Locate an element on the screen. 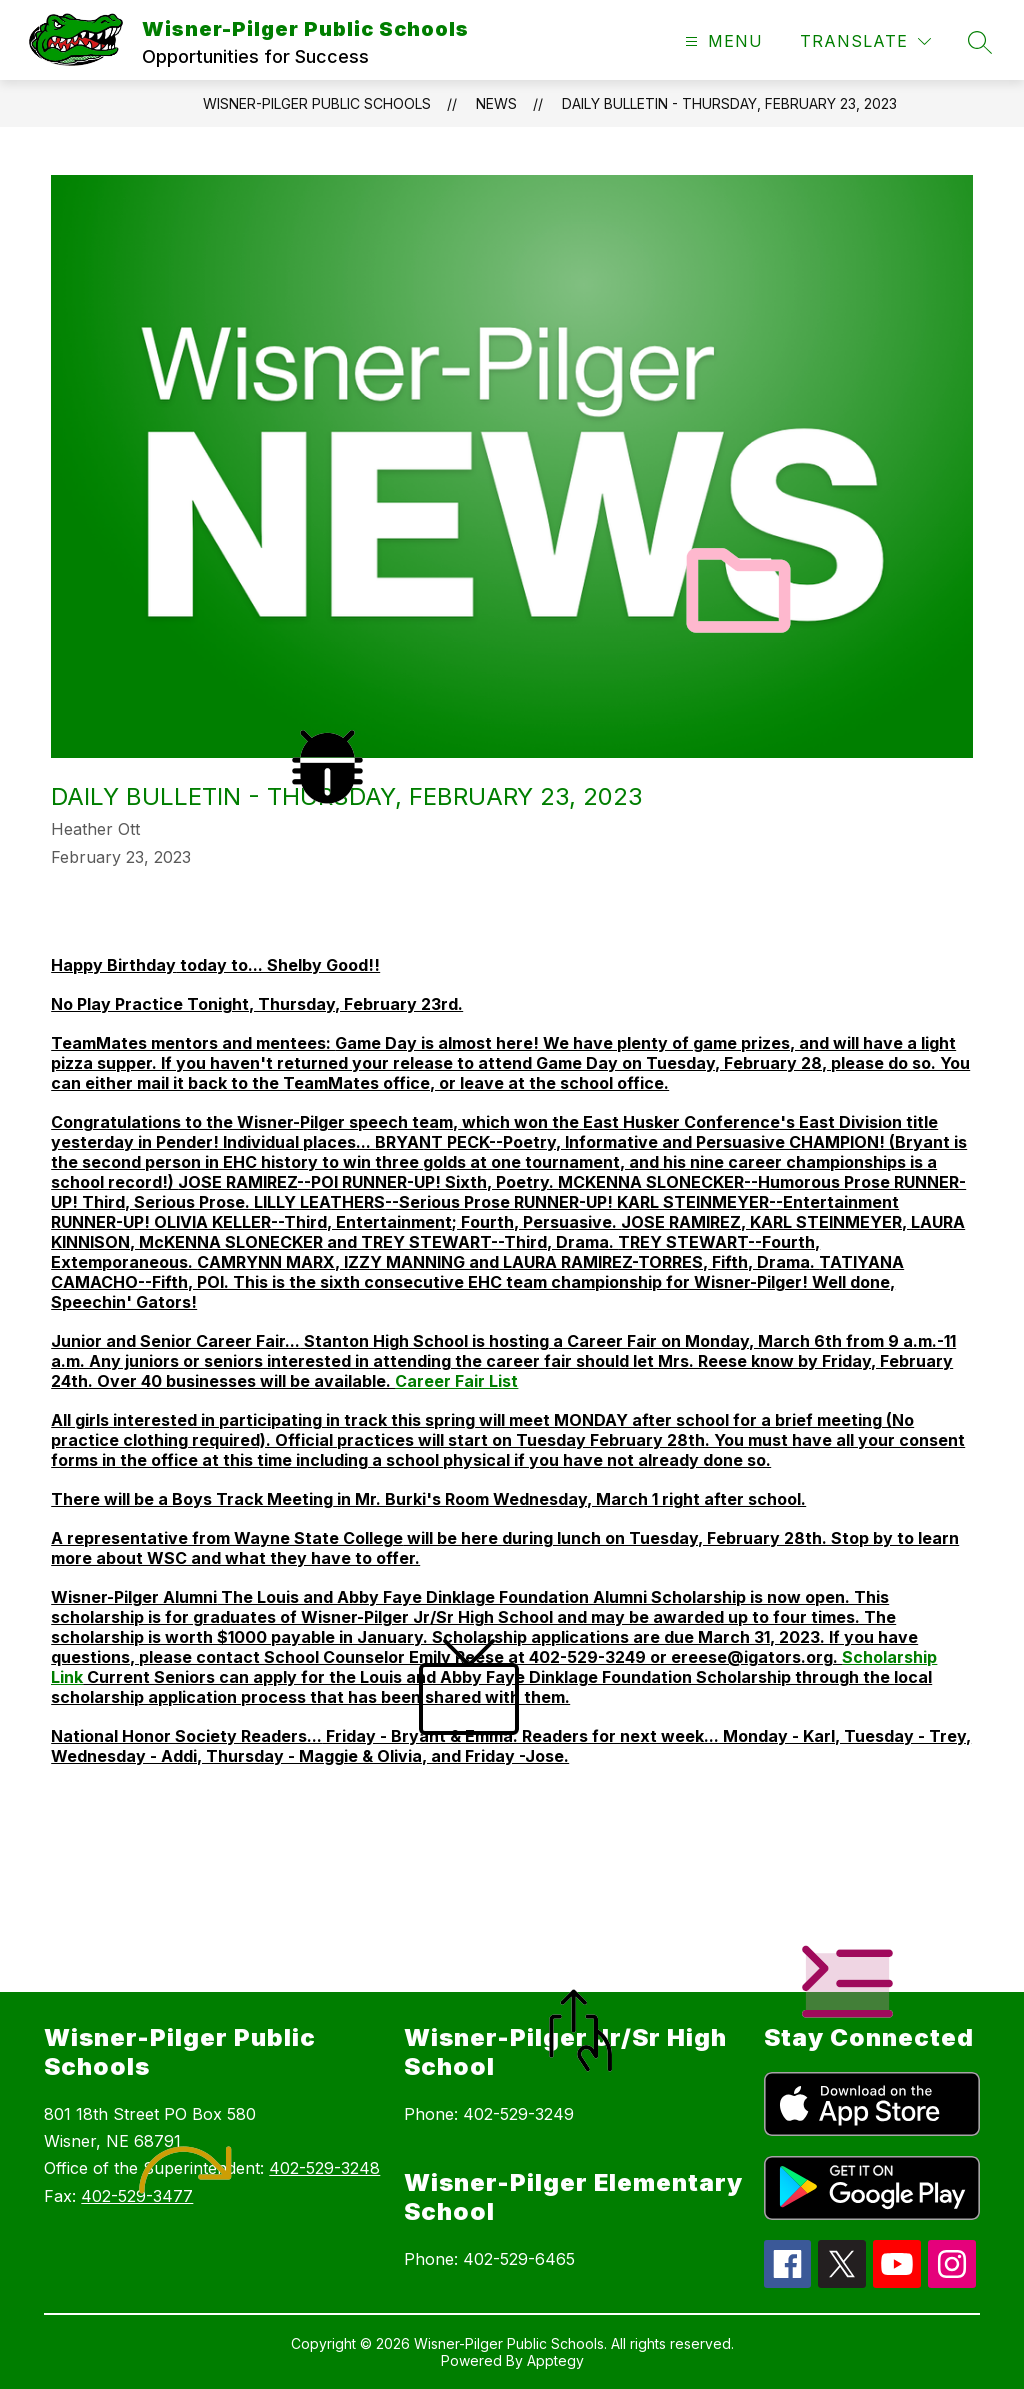  deposit or transfer funds is located at coordinates (576, 2030).